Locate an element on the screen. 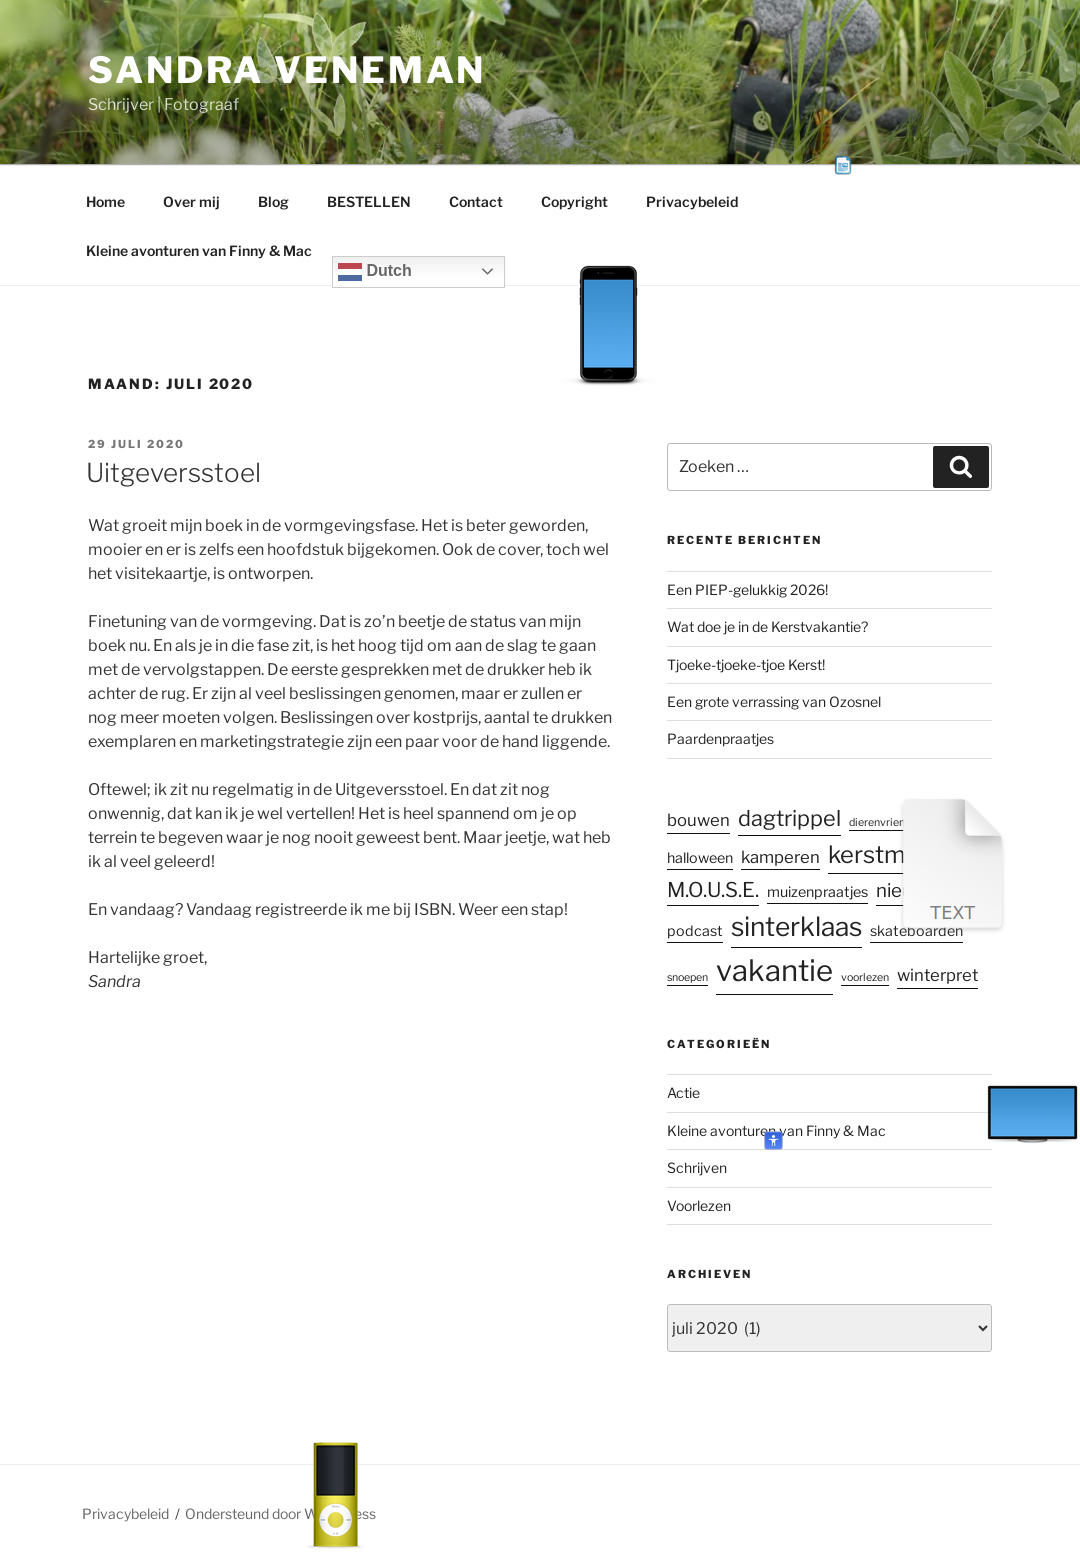 The width and height of the screenshot is (1080, 1561). external display or monitor connected is located at coordinates (1032, 1112).